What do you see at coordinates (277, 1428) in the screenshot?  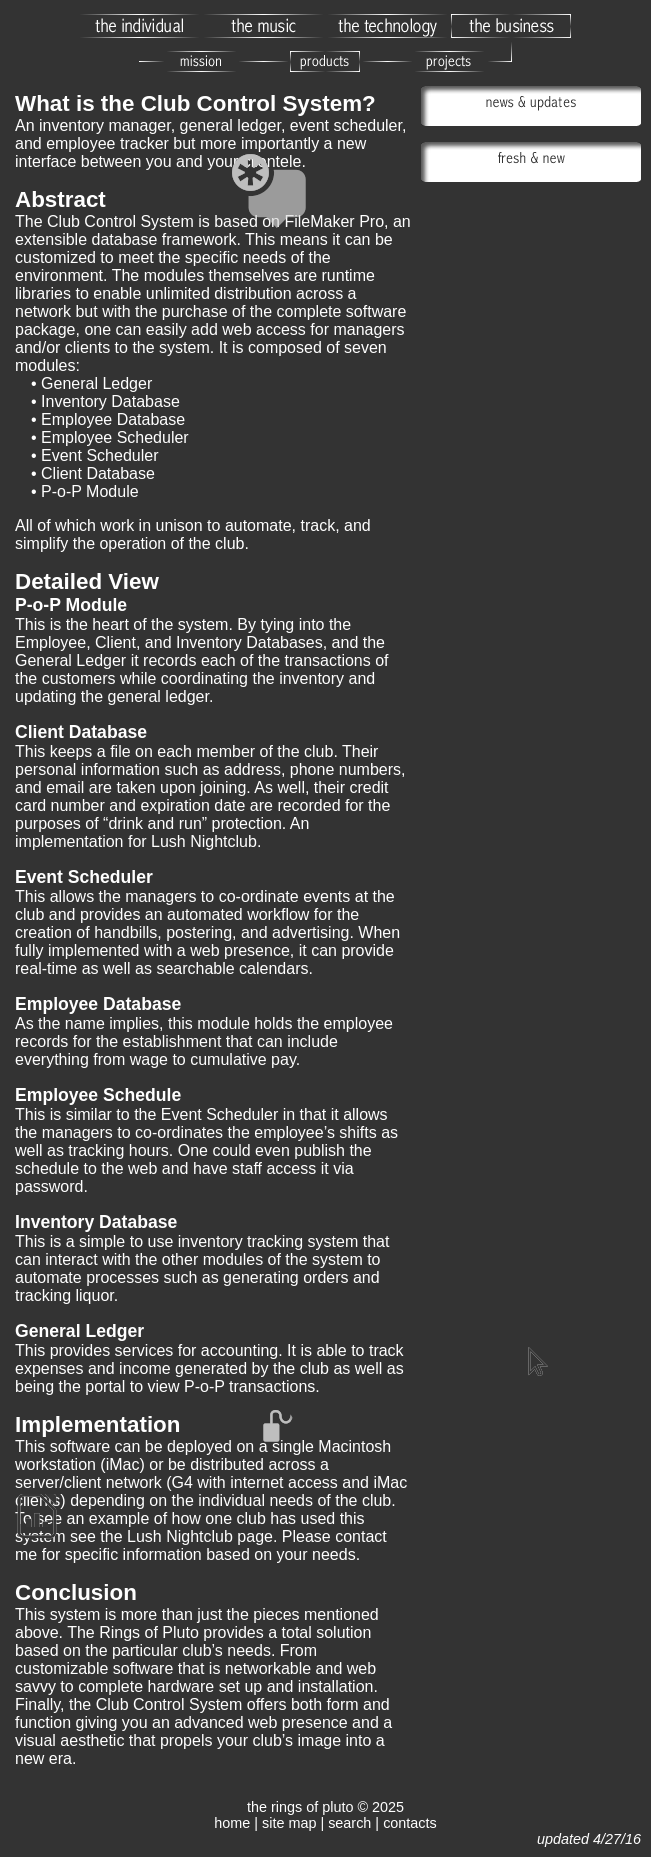 I see `colorhug colorimeter device indicator` at bounding box center [277, 1428].